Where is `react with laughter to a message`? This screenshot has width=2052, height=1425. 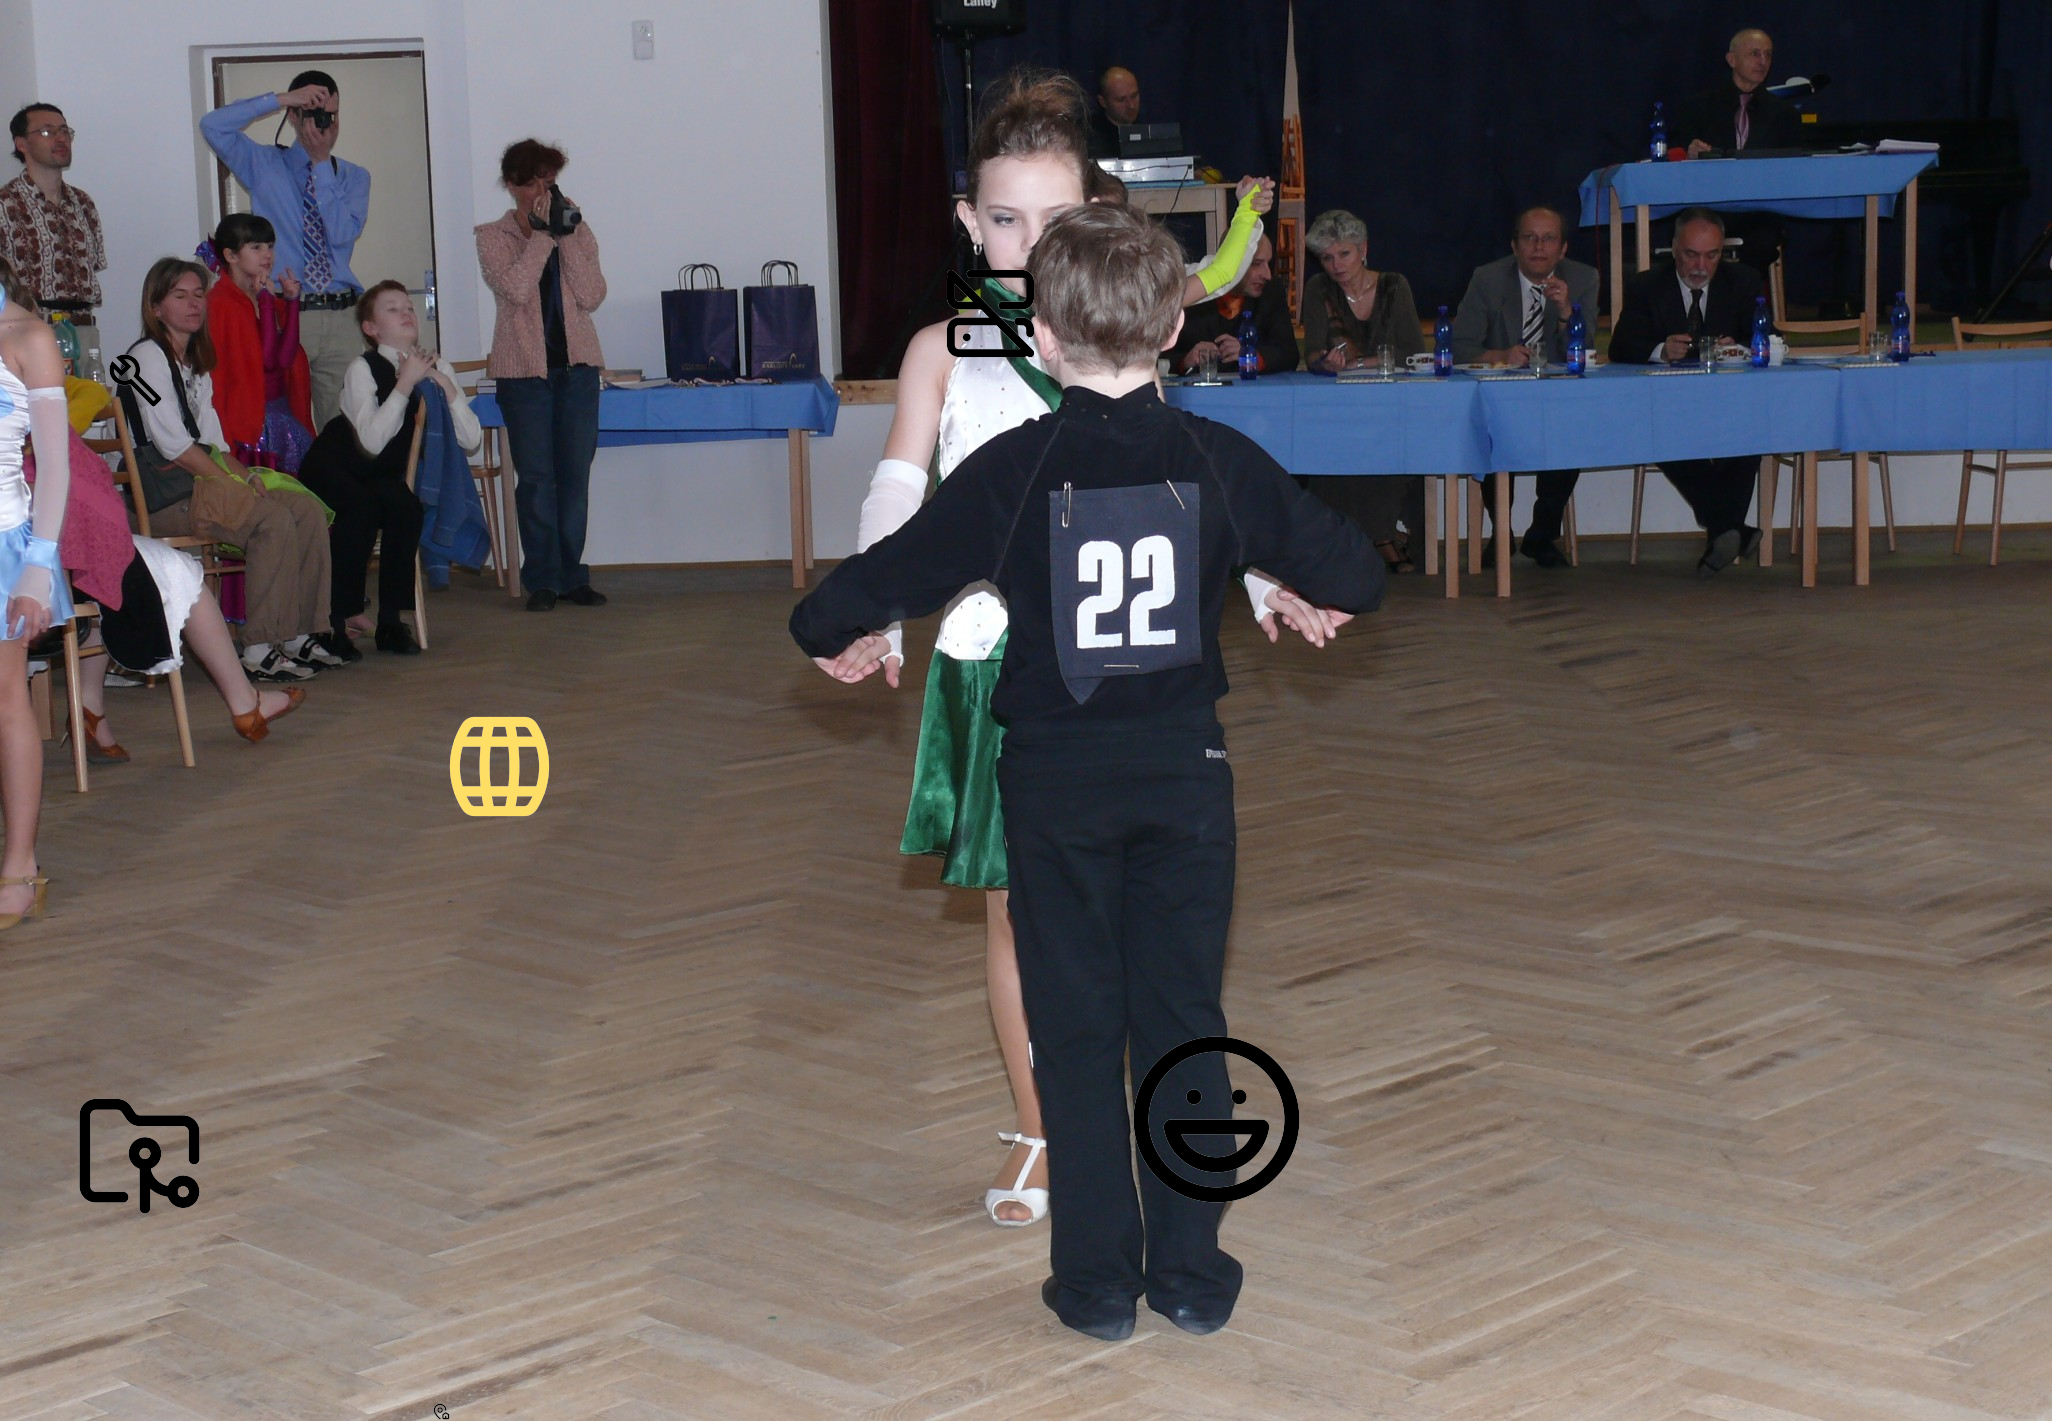 react with laughter to a message is located at coordinates (1216, 1119).